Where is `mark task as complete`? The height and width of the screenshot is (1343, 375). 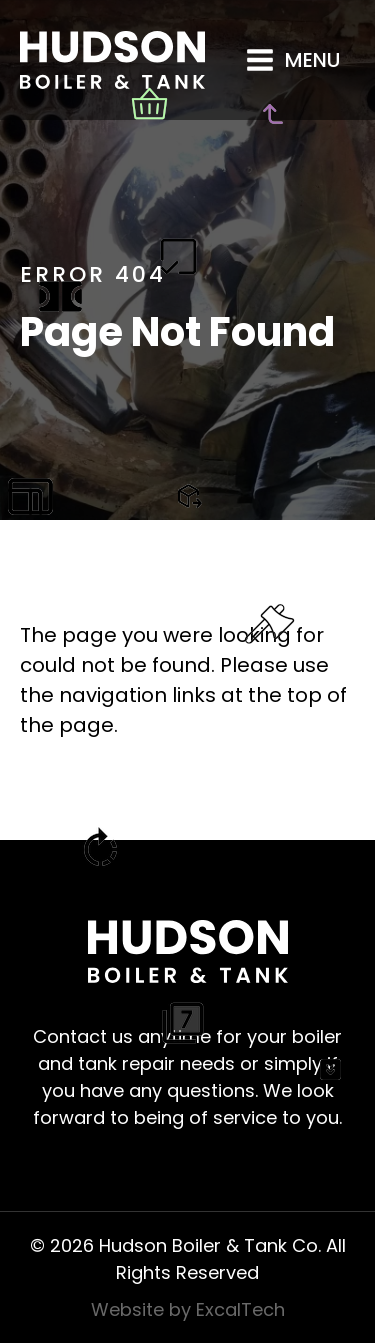 mark task as complete is located at coordinates (178, 256).